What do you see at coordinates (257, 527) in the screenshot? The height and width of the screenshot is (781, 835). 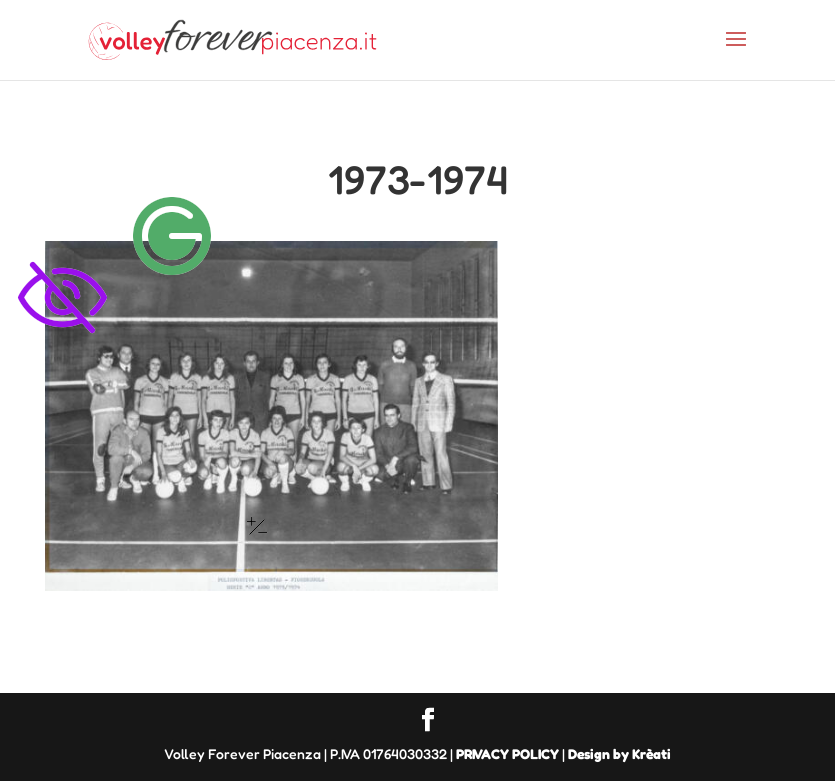 I see `toggle between adding and subtracting values` at bounding box center [257, 527].